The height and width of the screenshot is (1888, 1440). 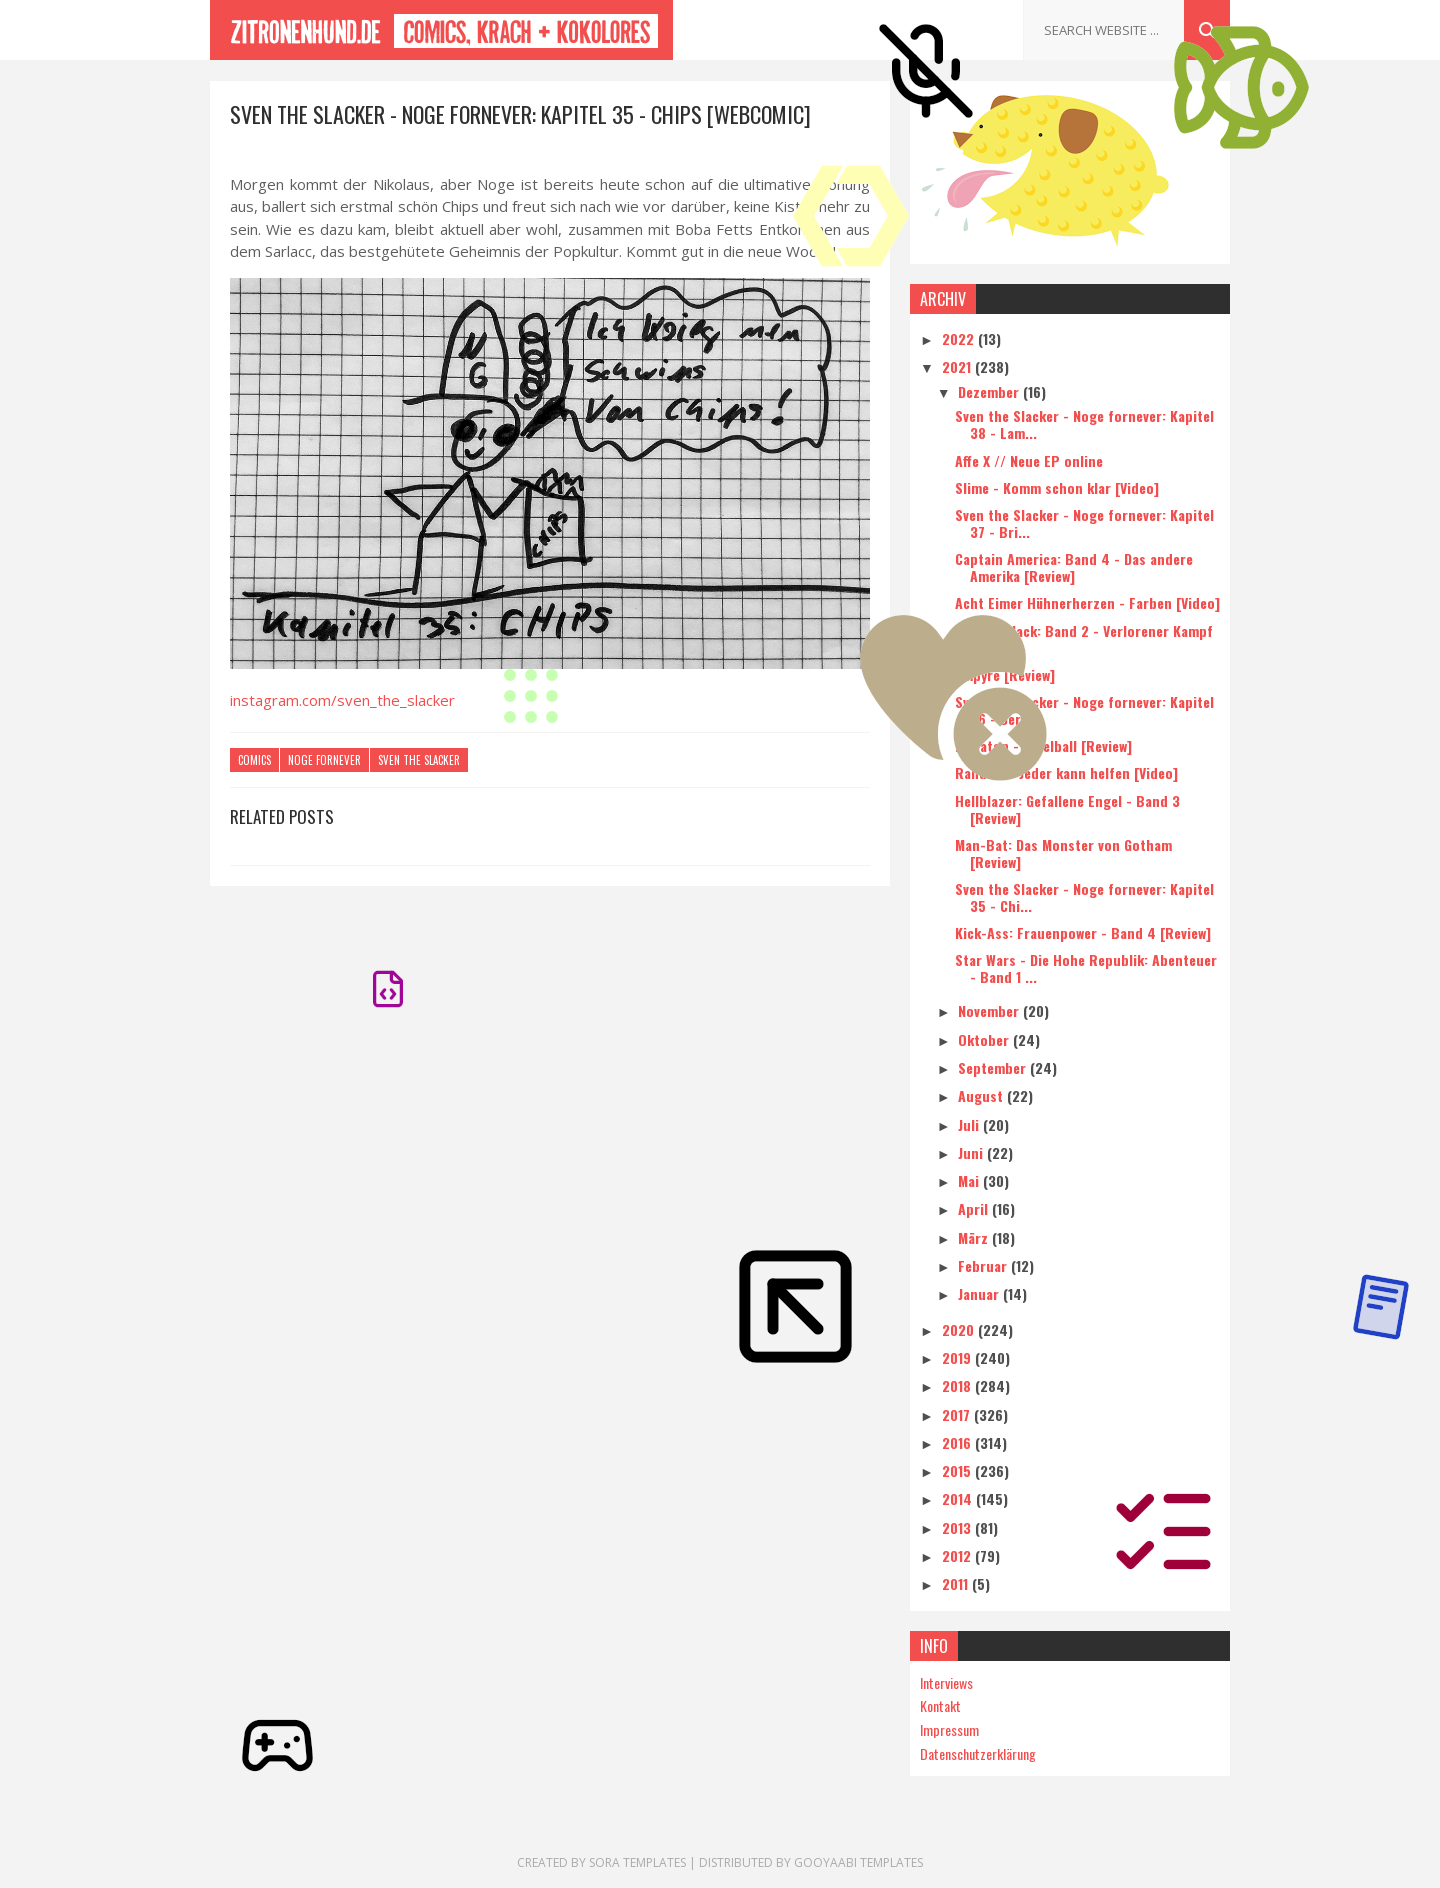 I want to click on view your resume or CV, so click(x=1381, y=1307).